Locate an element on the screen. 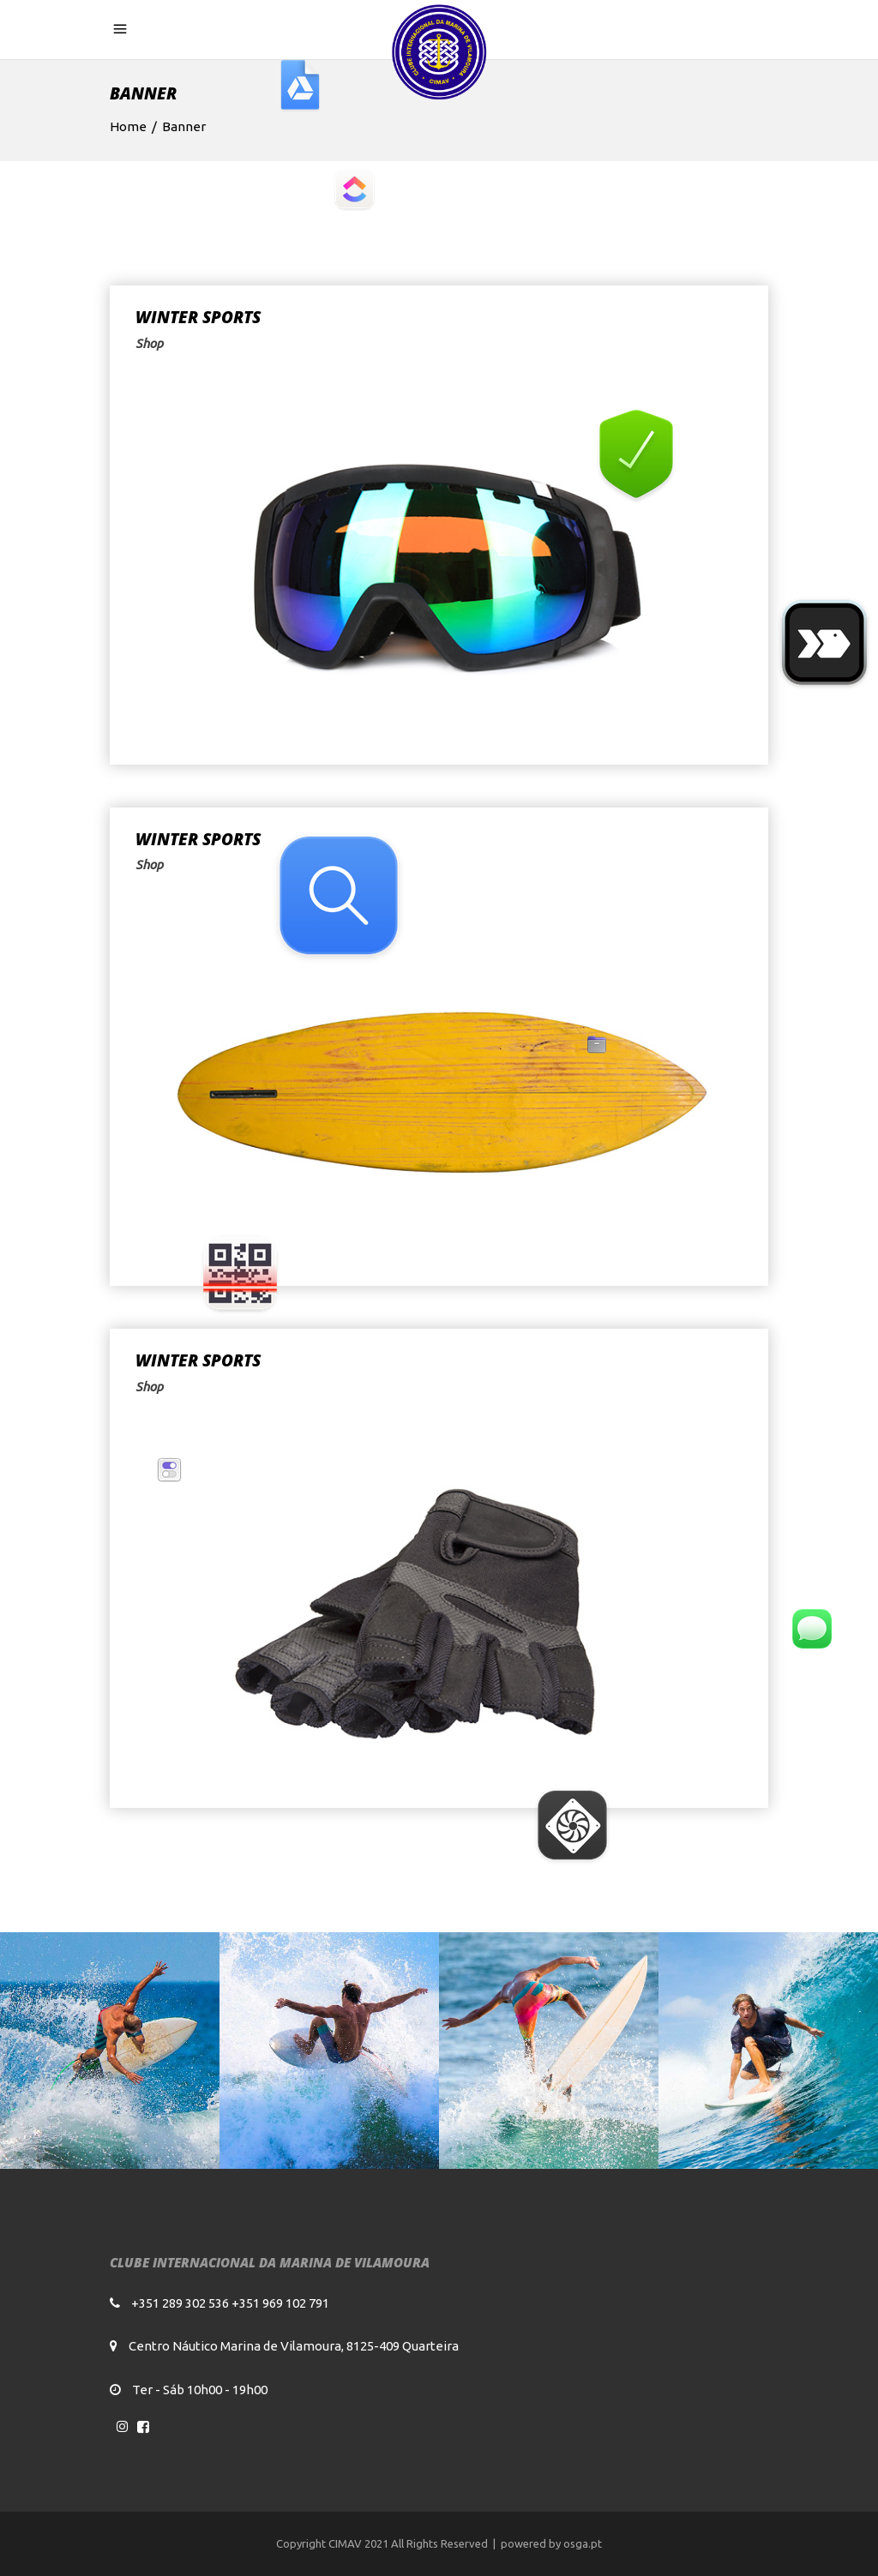 This screenshot has height=2576, width=878. open search preferences or settings is located at coordinates (339, 898).